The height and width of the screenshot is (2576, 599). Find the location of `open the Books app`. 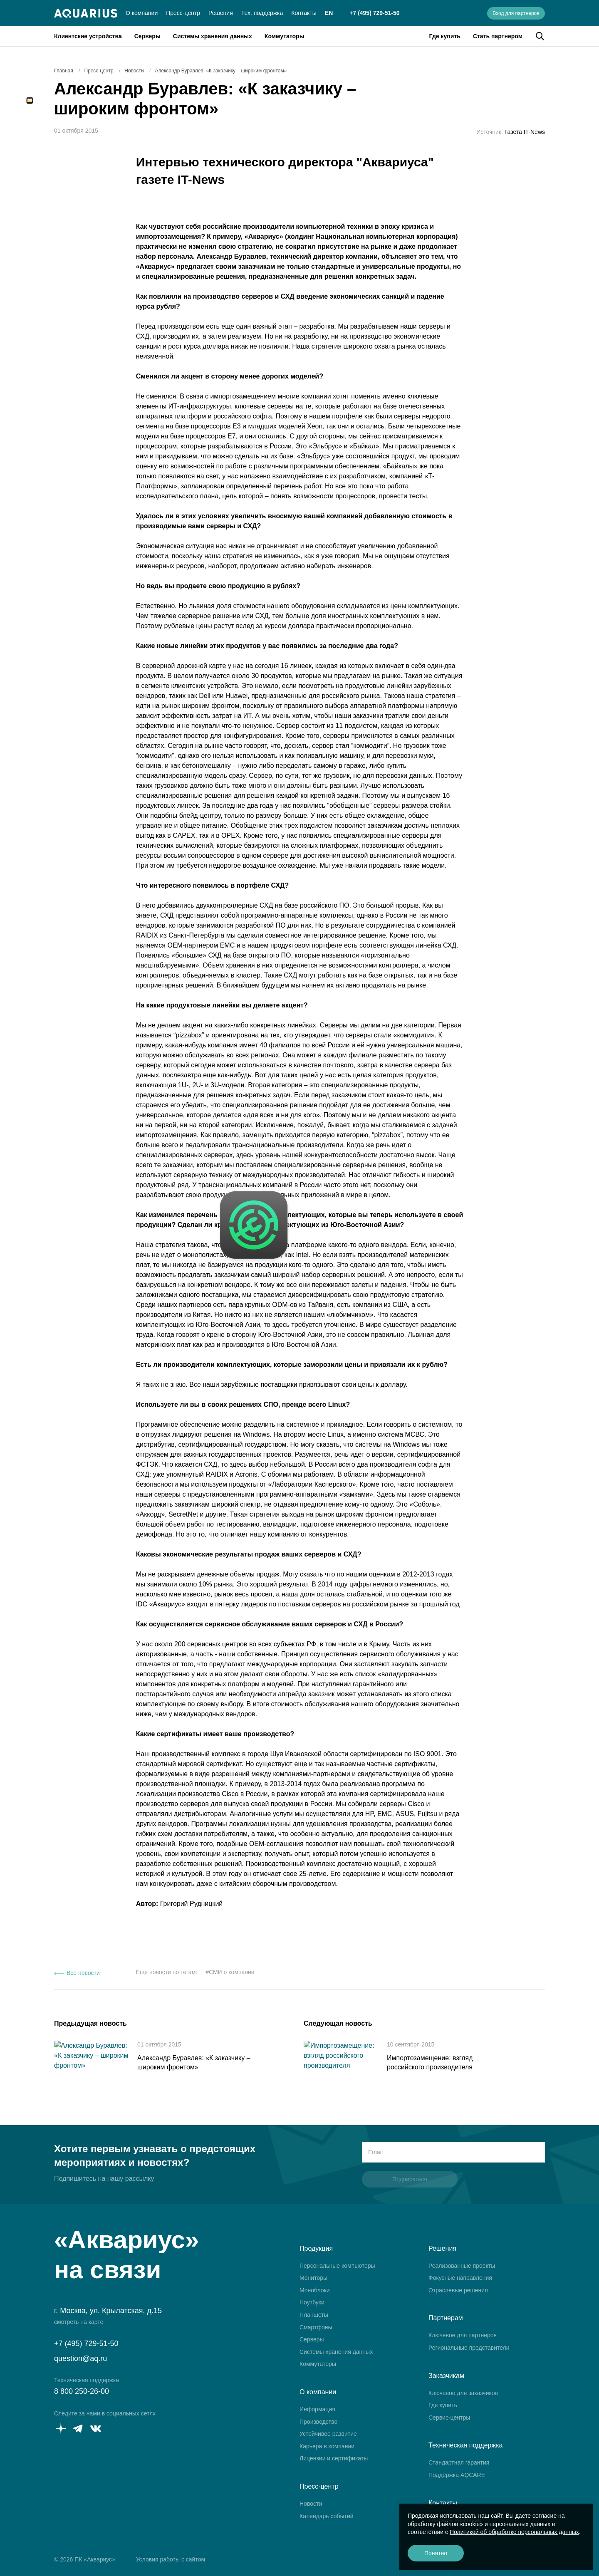

open the Books app is located at coordinates (30, 100).